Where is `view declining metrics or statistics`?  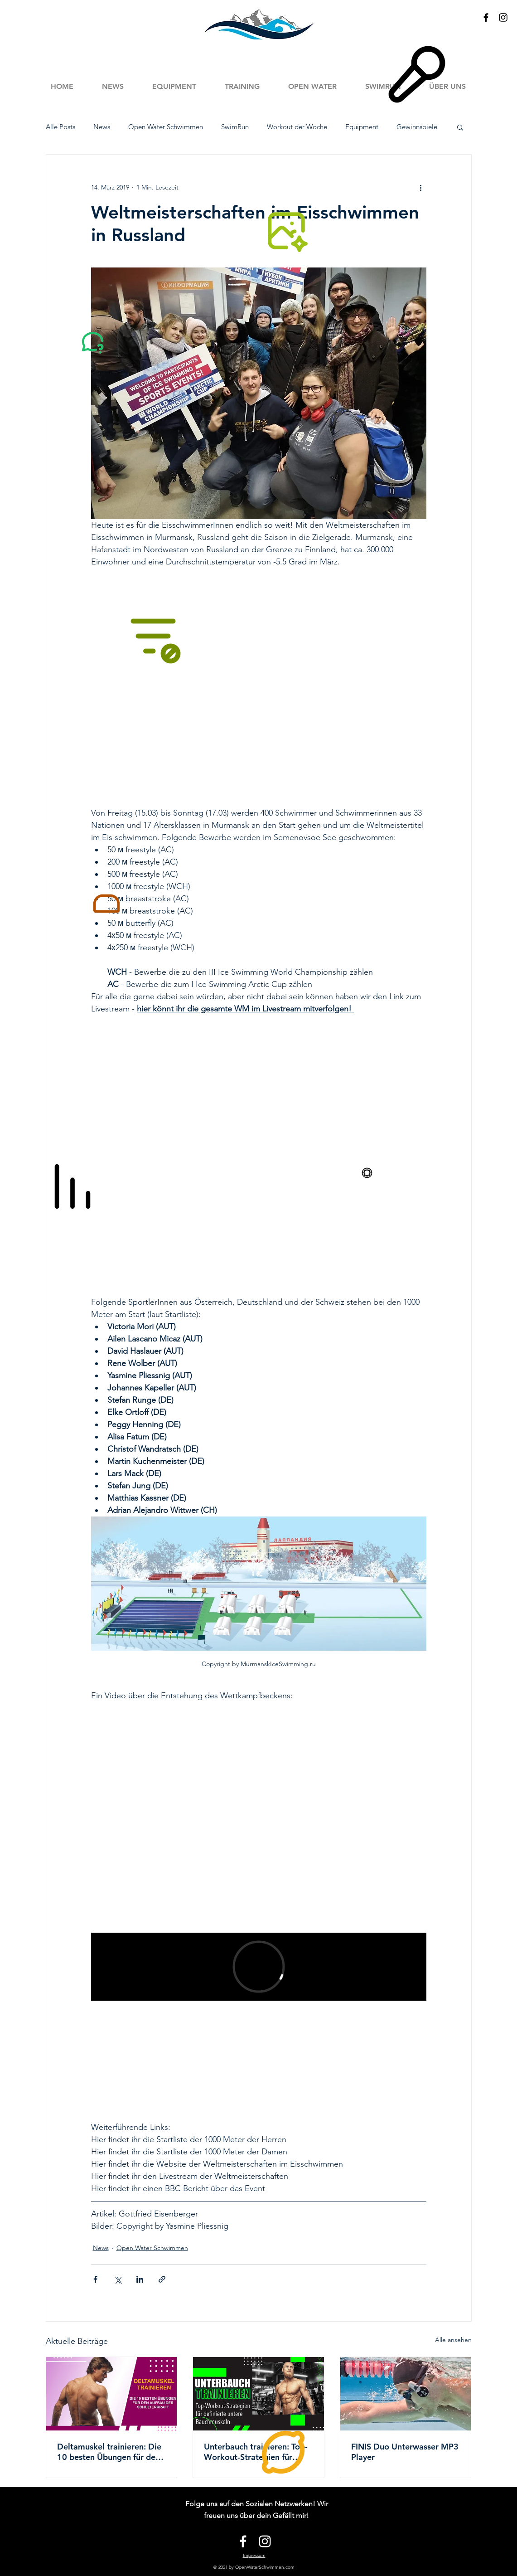
view declining metrics or statistics is located at coordinates (72, 1186).